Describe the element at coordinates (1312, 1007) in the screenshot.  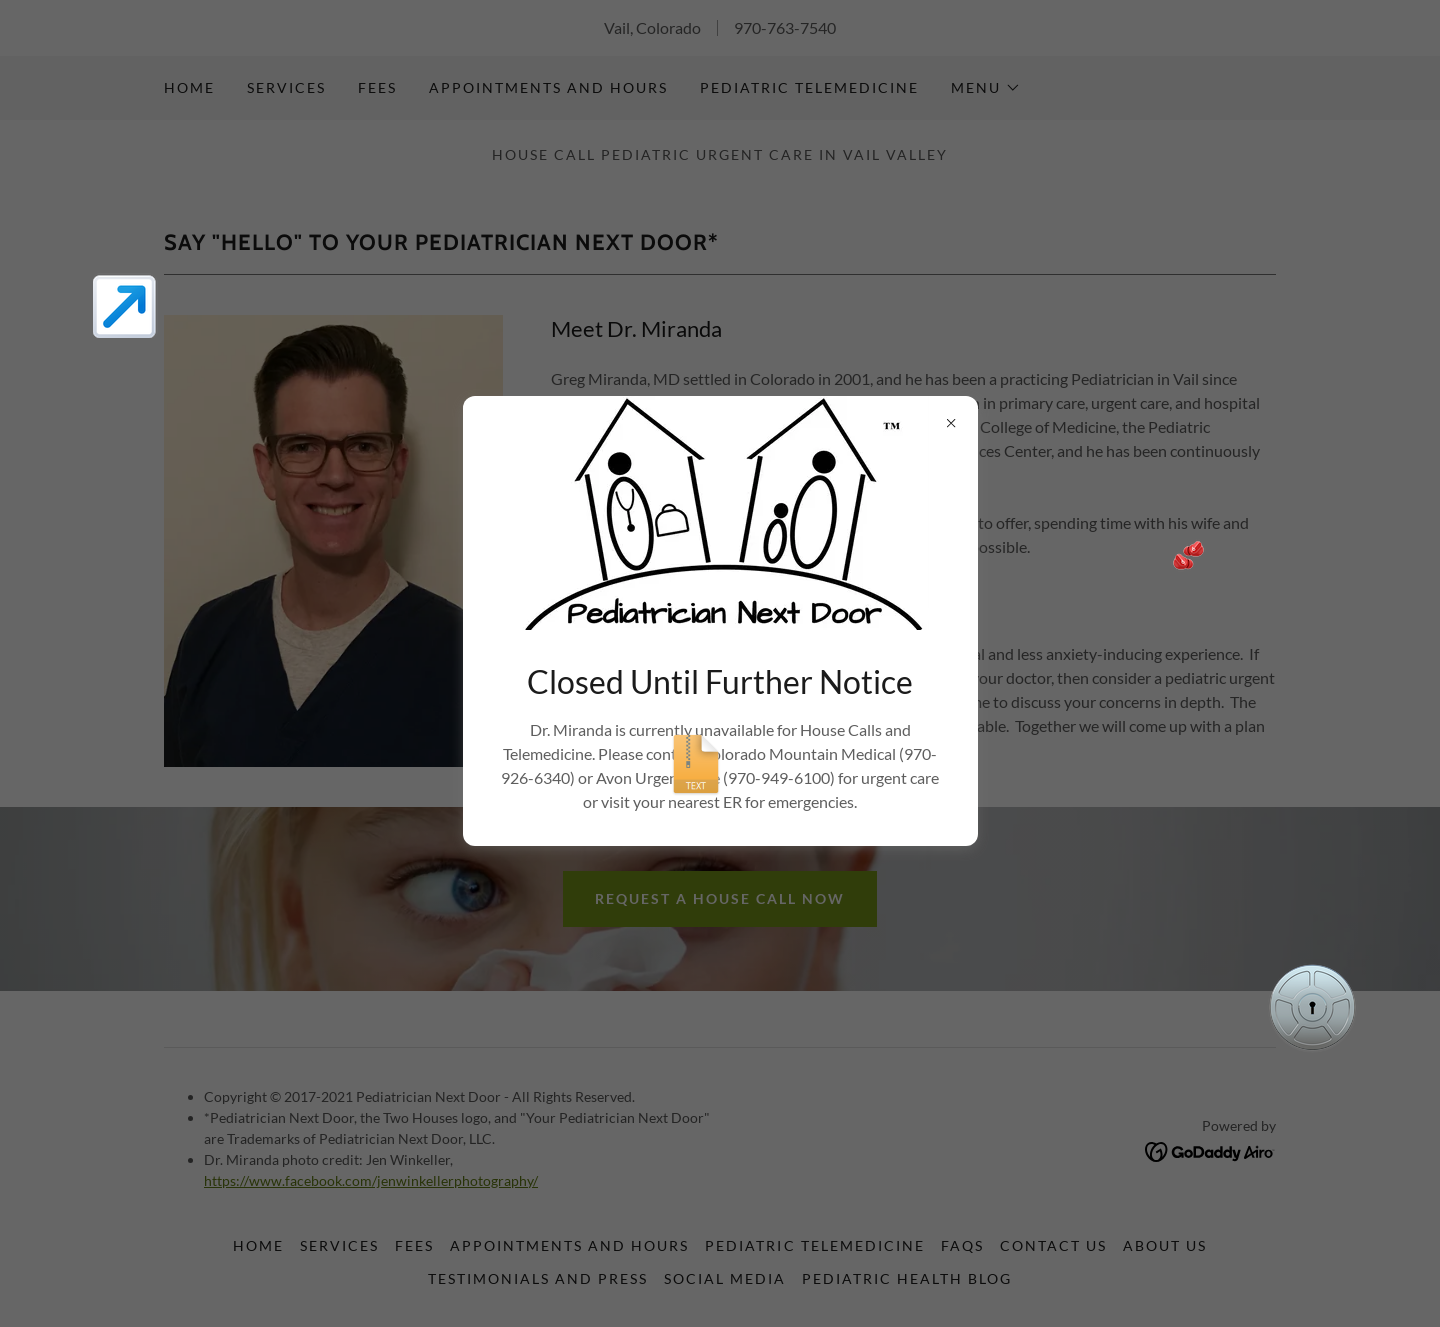
I see `access archived camera footage in iMovie` at that location.